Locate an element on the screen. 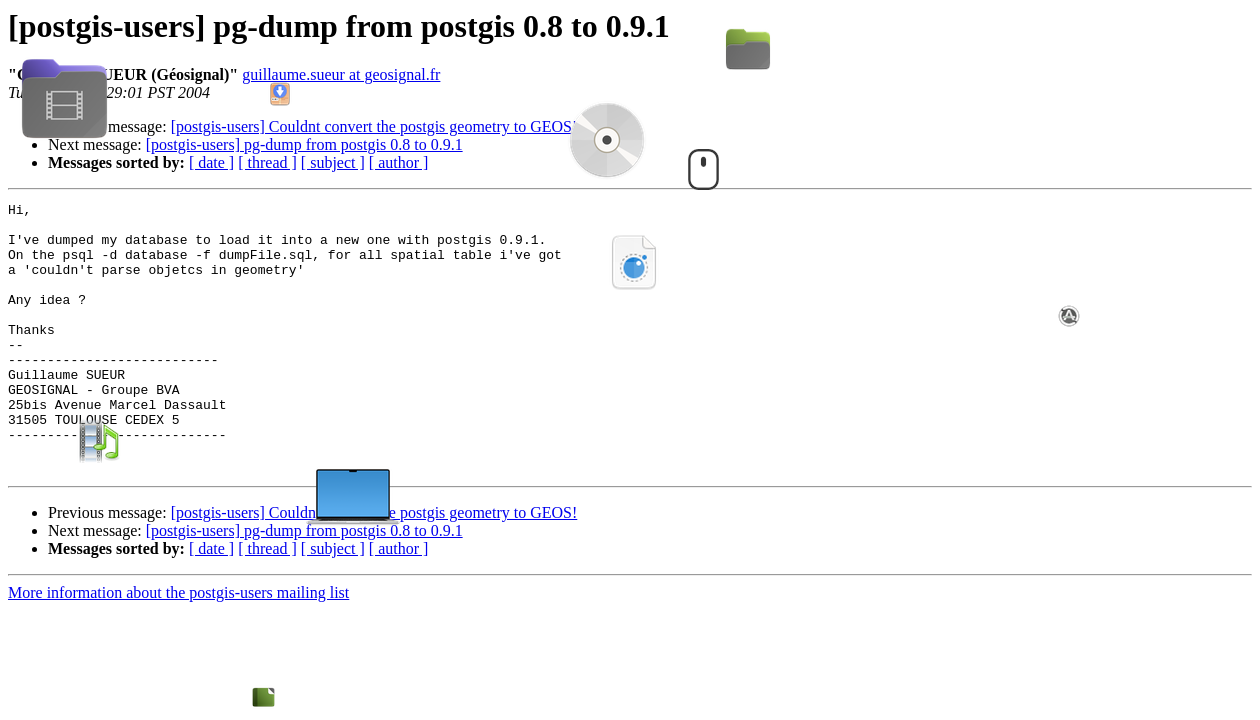  an open folder displaying its contents is located at coordinates (748, 49).